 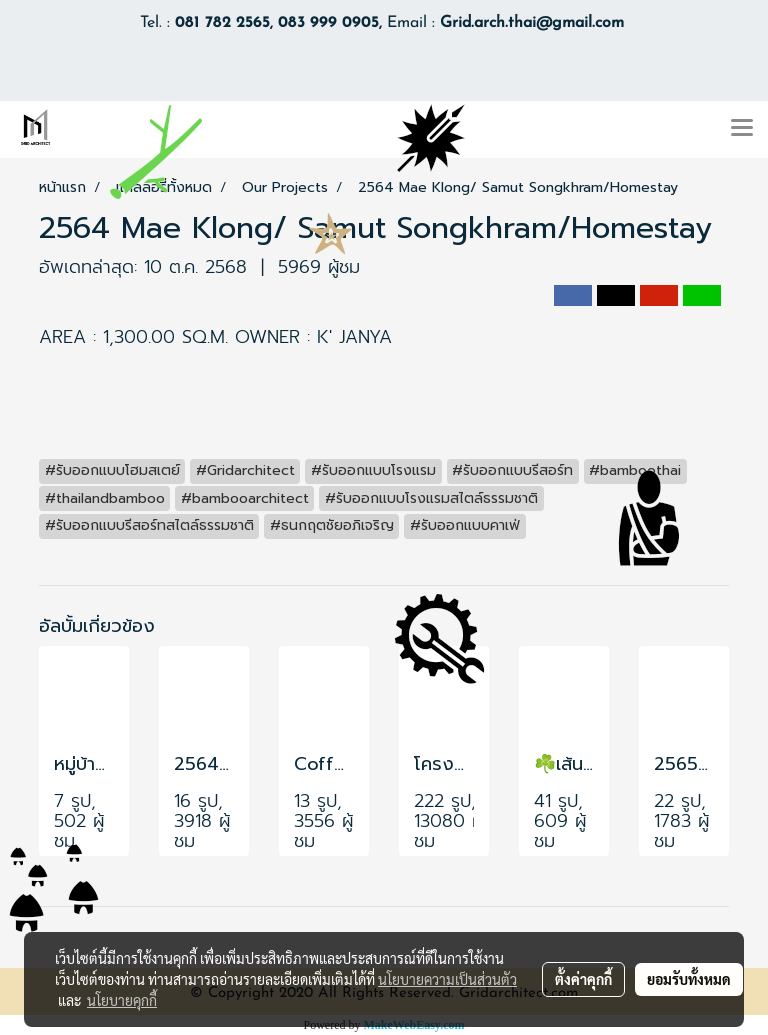 What do you see at coordinates (431, 138) in the screenshot?
I see `sun-based weapon or solar attack ability` at bounding box center [431, 138].